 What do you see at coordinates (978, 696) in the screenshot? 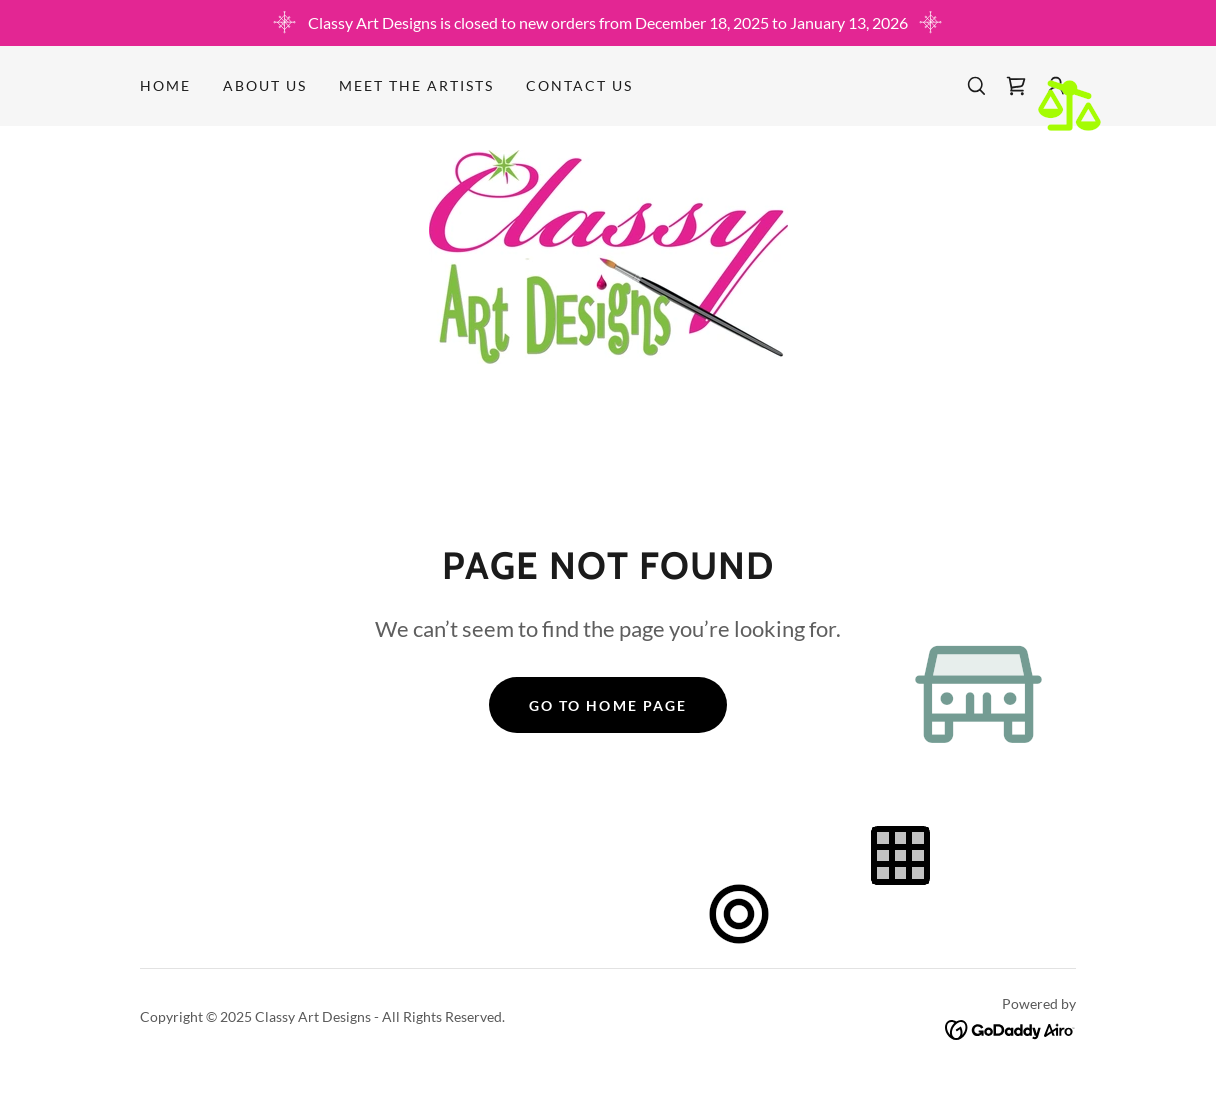
I see `select off-road or adventure vehicle type` at bounding box center [978, 696].